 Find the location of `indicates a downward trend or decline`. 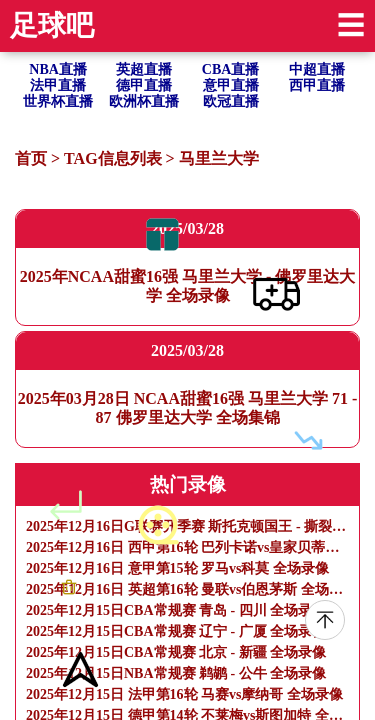

indicates a downward trend or decline is located at coordinates (308, 440).